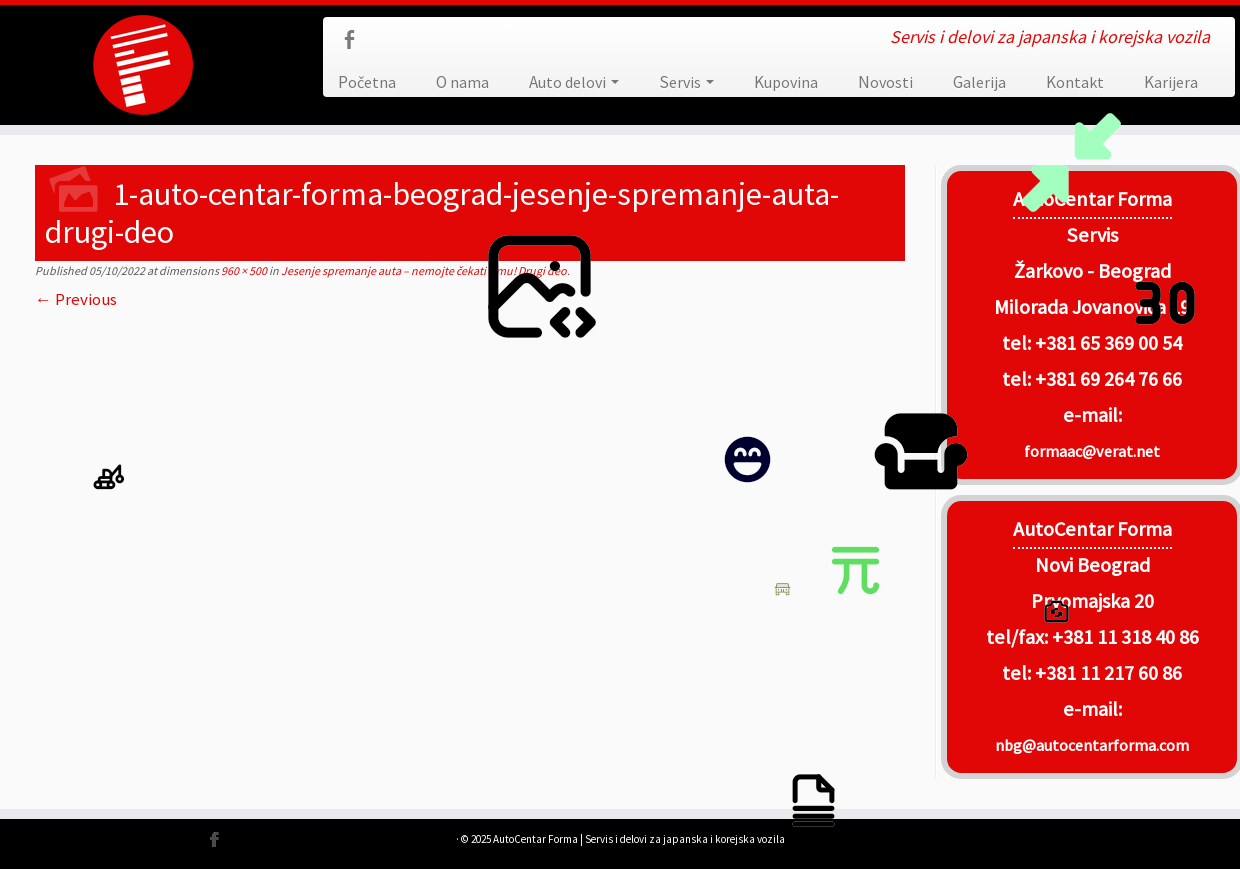  I want to click on indicates chinese yuan/renminbi currency, so click(855, 570).